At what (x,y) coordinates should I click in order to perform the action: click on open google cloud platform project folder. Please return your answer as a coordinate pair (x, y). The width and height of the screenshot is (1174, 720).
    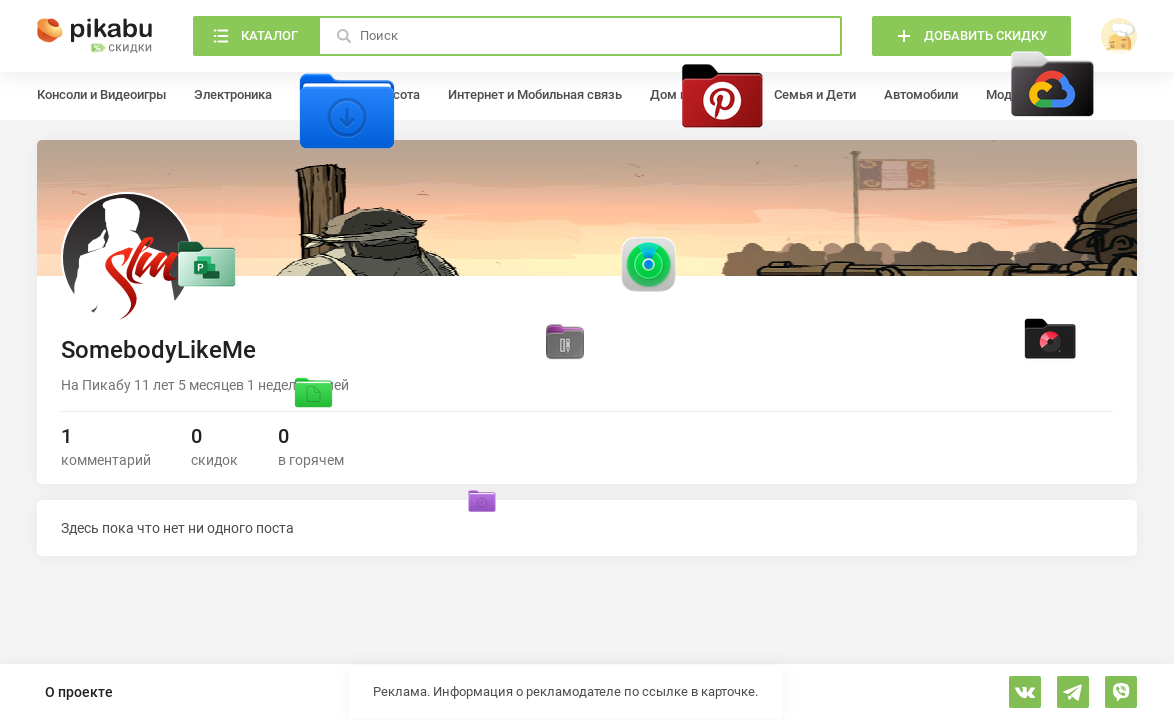
    Looking at the image, I should click on (1052, 86).